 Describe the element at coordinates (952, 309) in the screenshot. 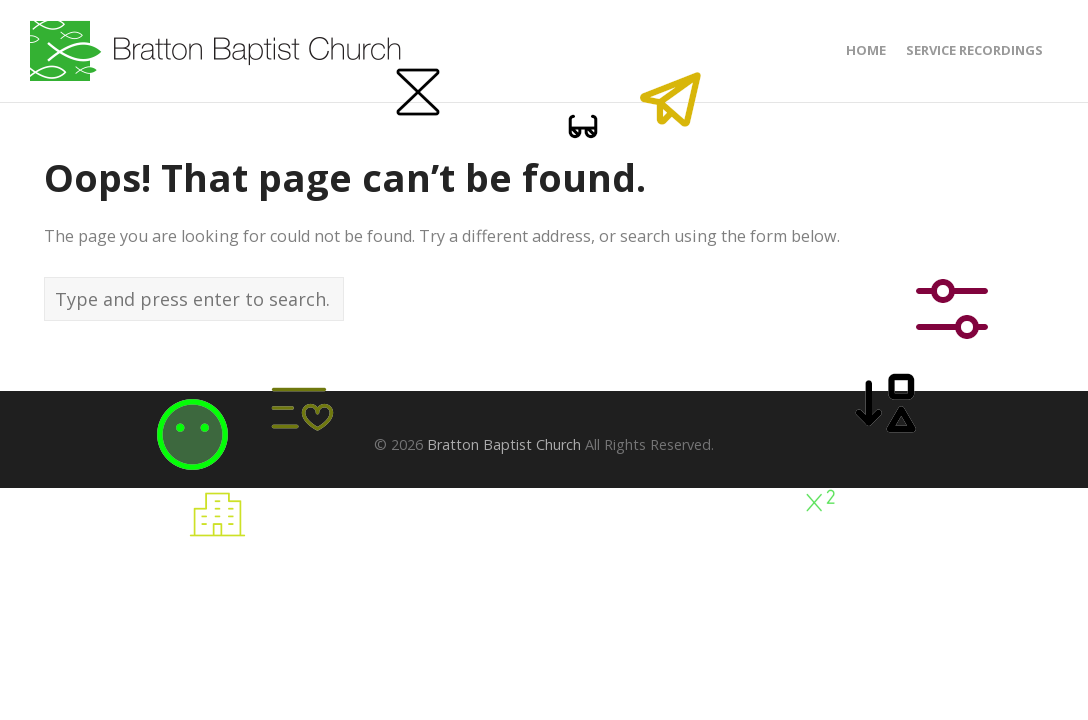

I see `adjust settings or preferences` at that location.